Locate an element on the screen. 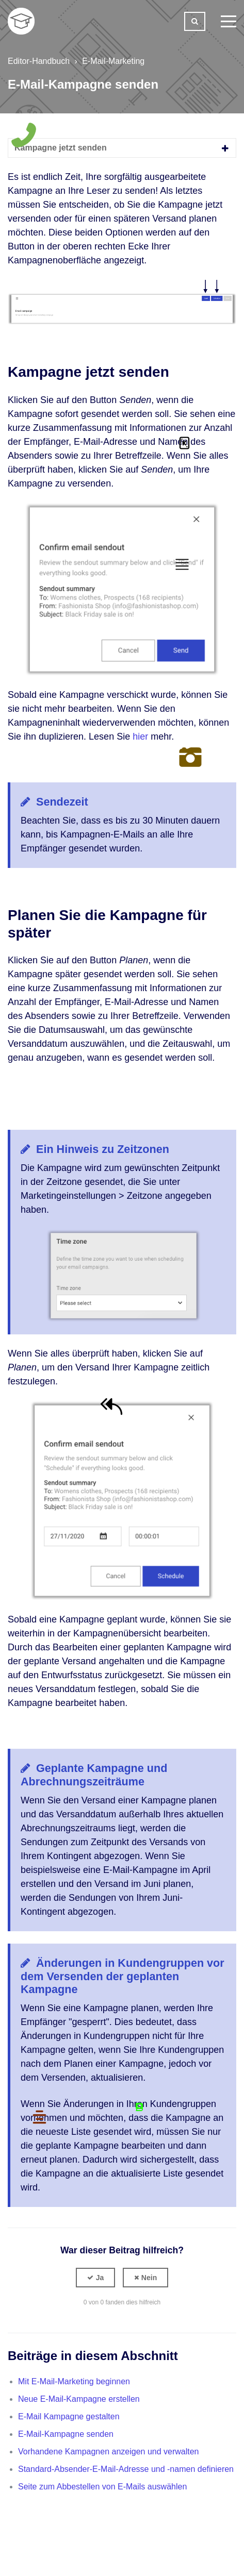  take a photo is located at coordinates (190, 757).